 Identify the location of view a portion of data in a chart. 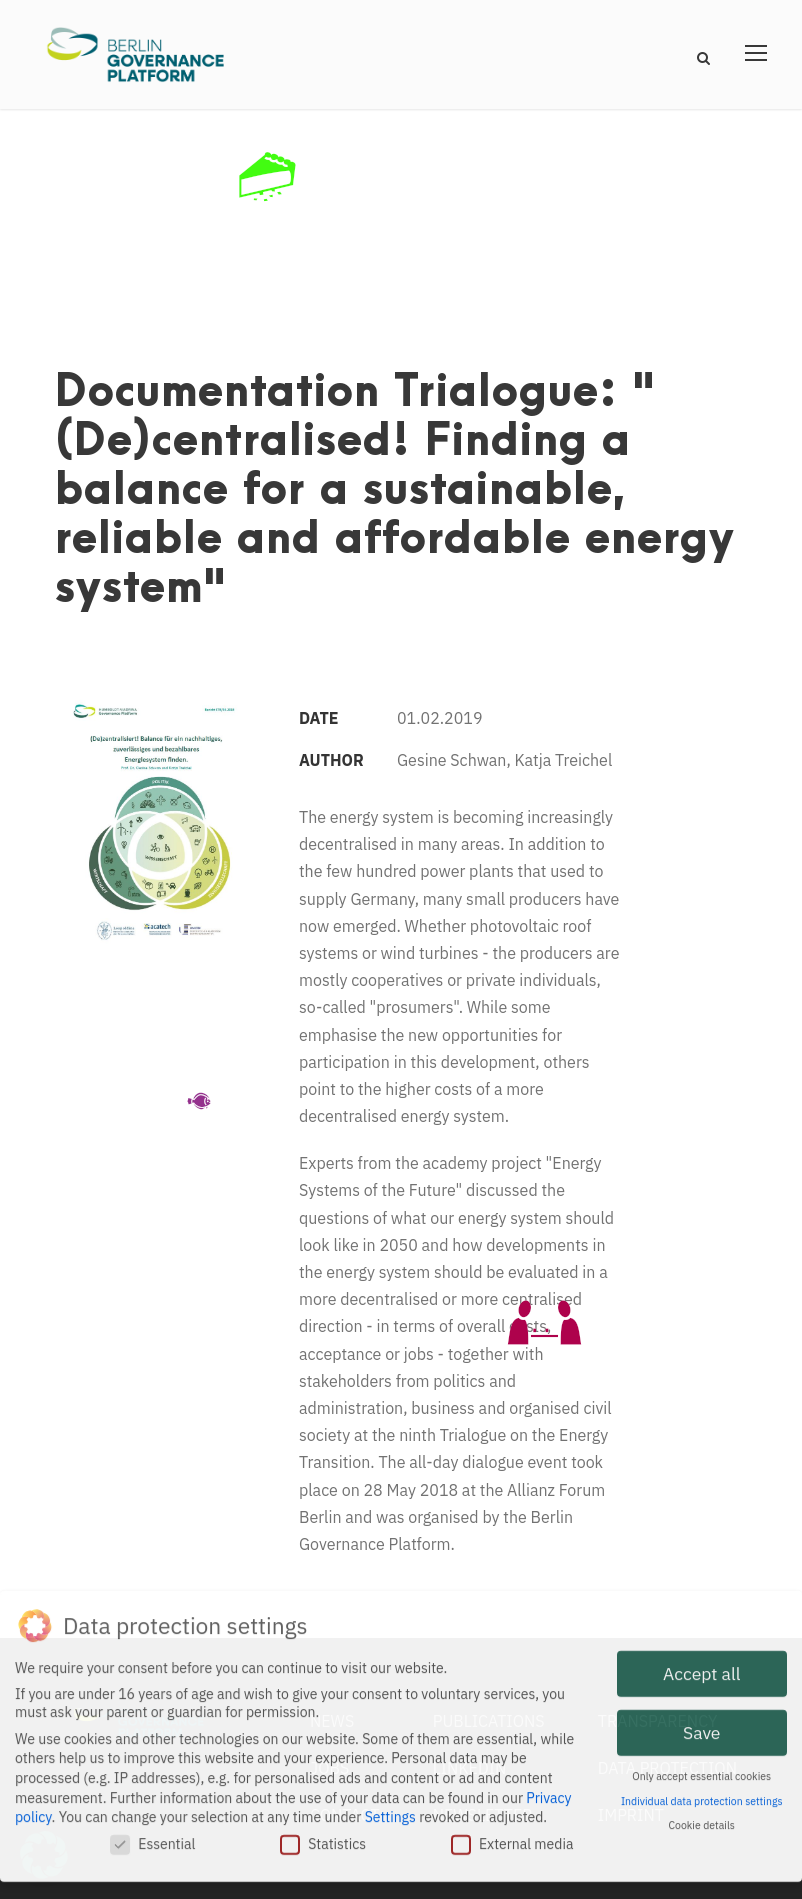
(267, 173).